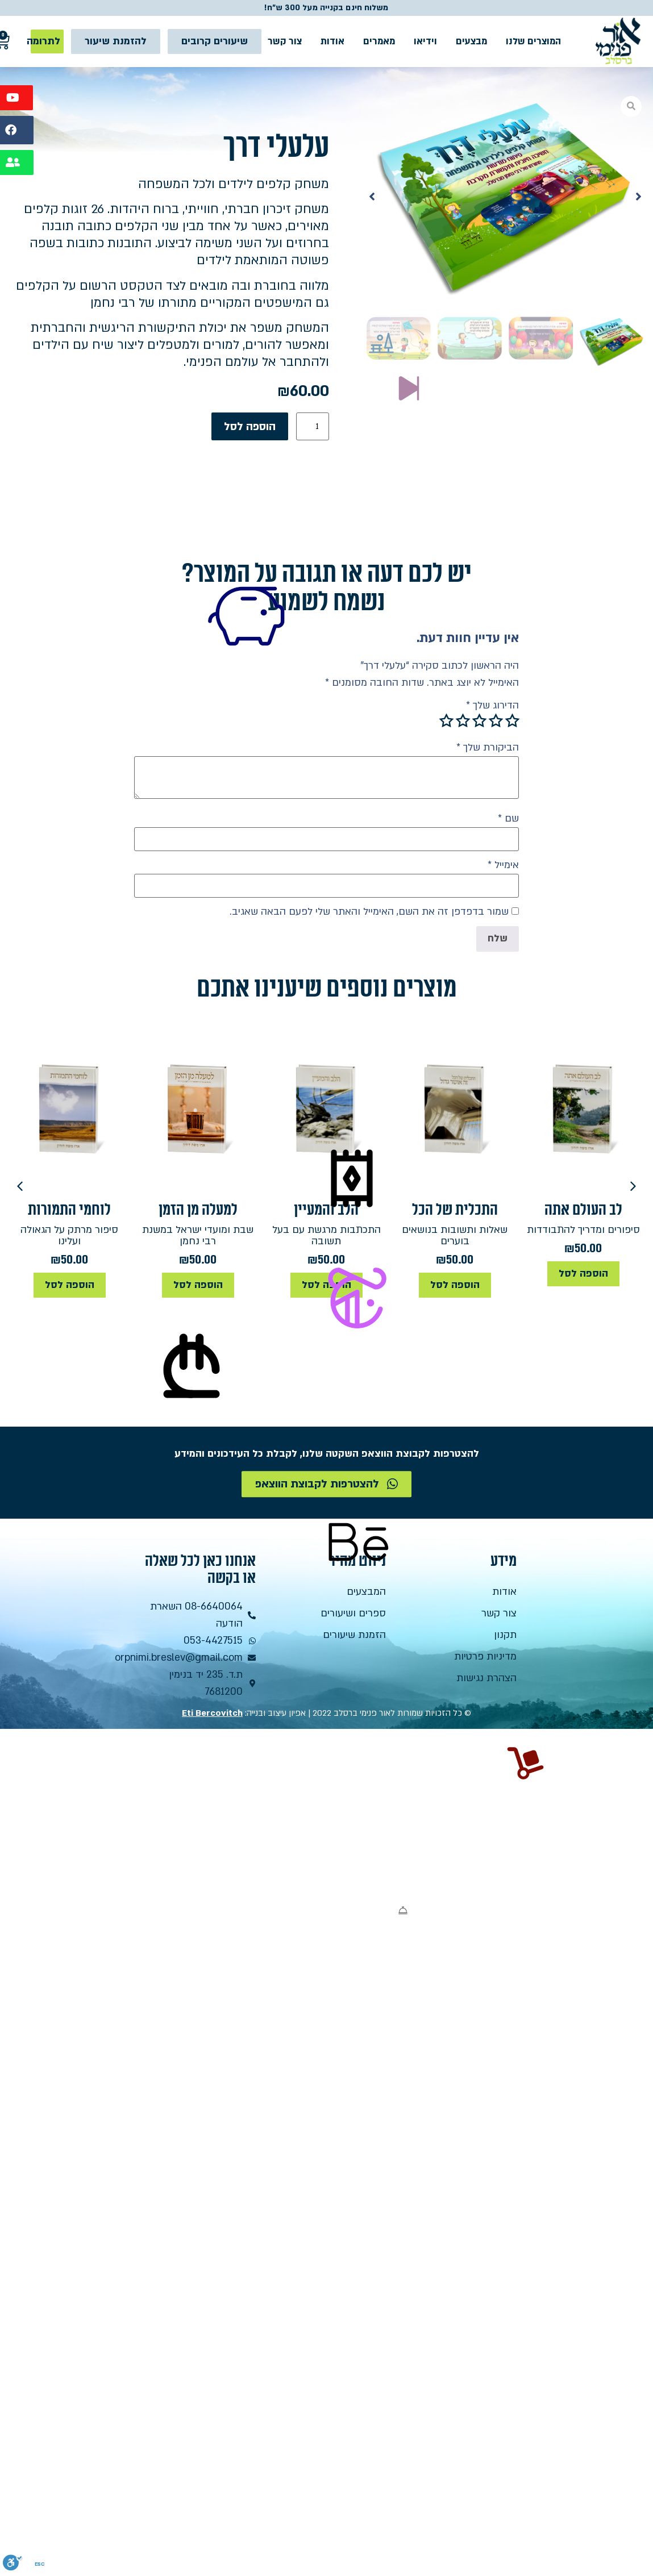 The width and height of the screenshot is (653, 2576). I want to click on open The New York Times app, so click(357, 1297).